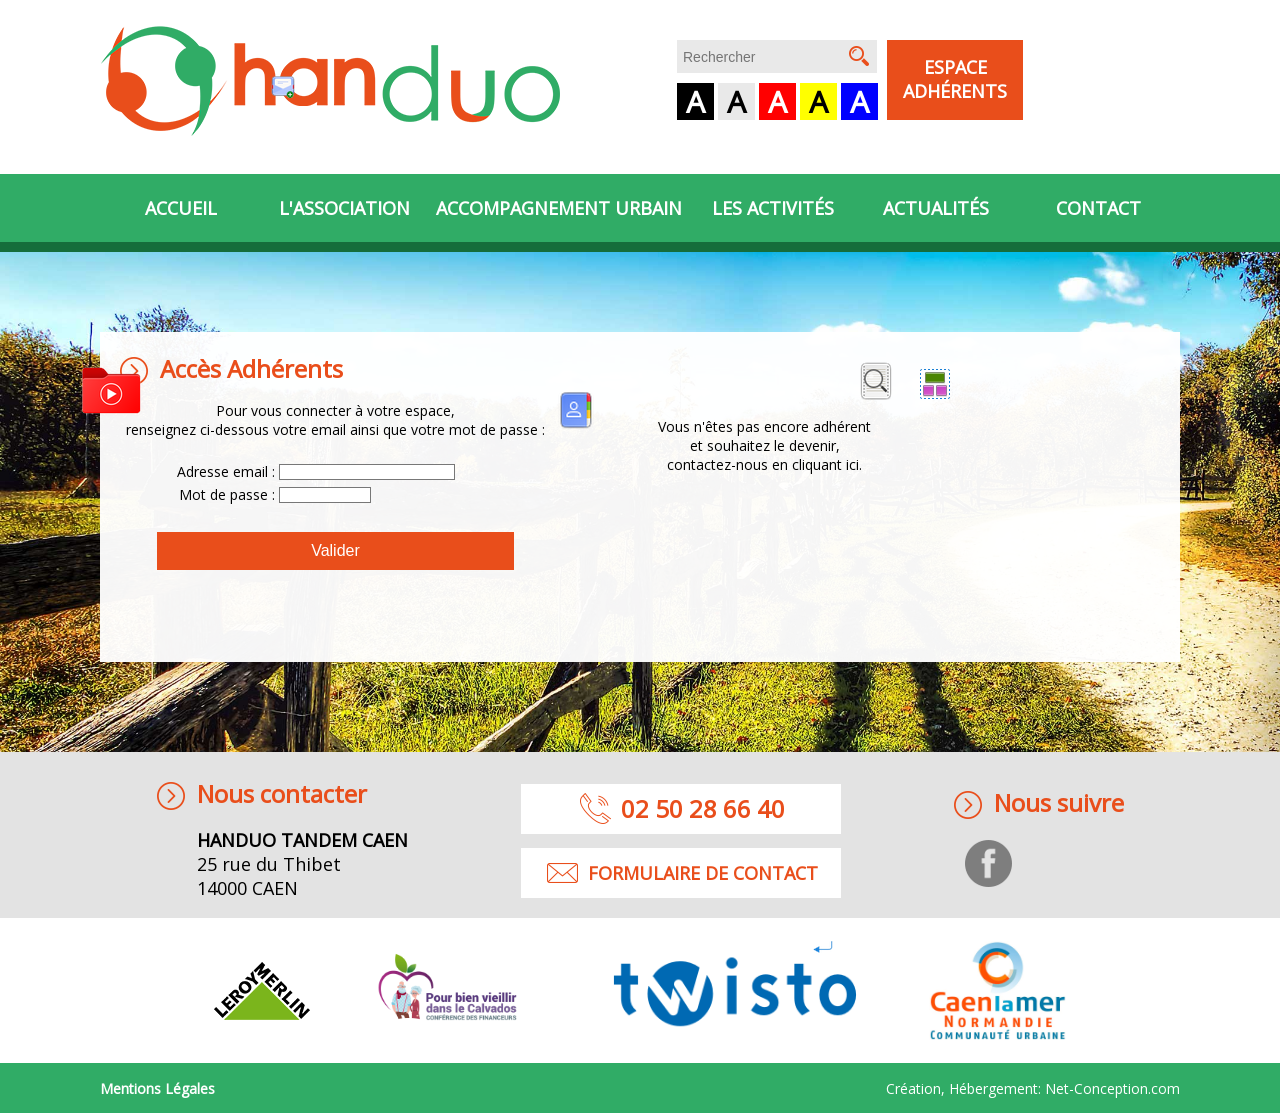  Describe the element at coordinates (876, 381) in the screenshot. I see `open the log viewer application` at that location.